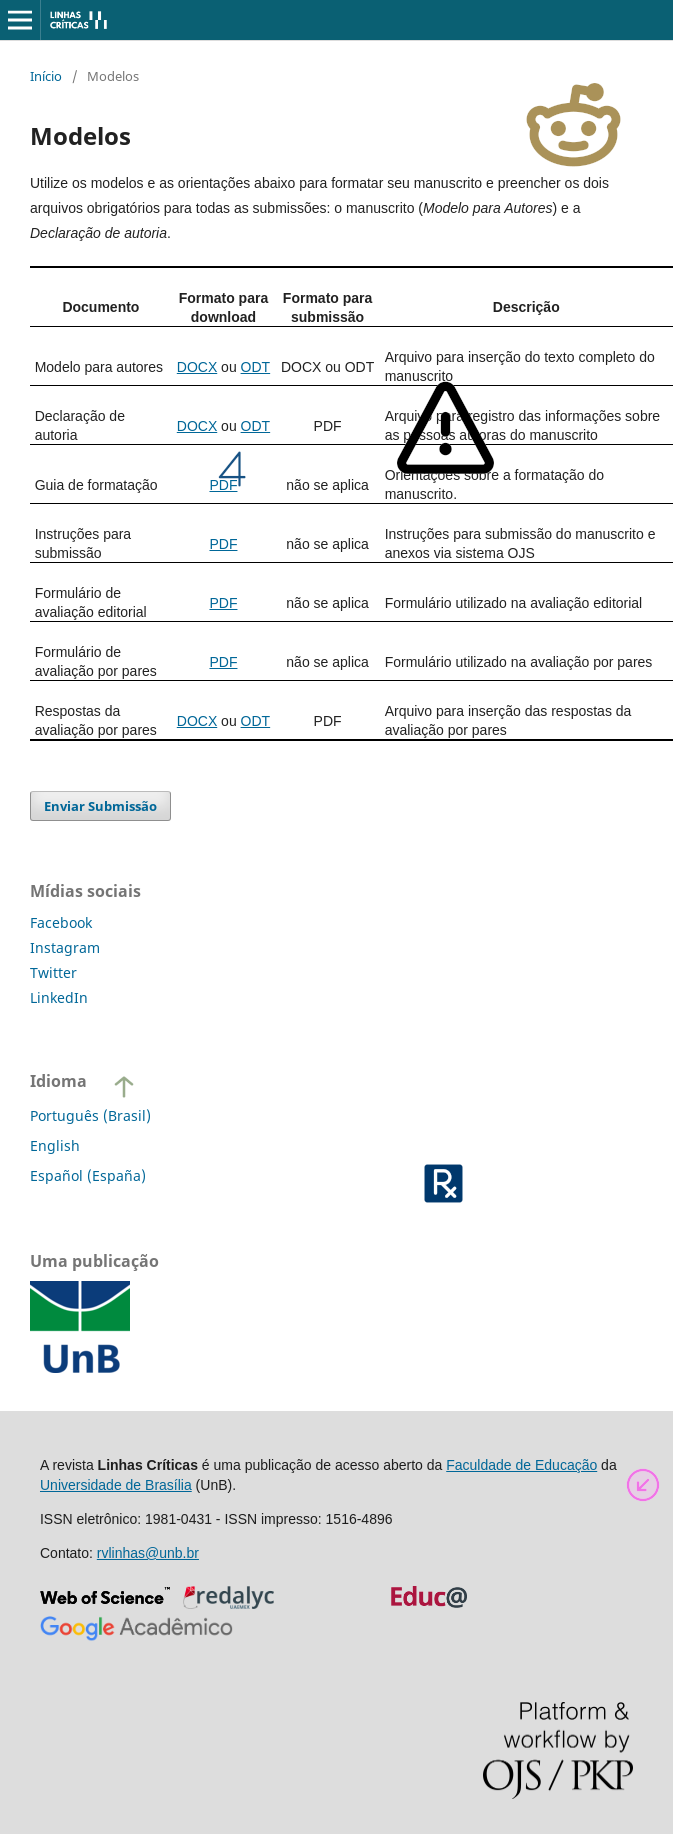 This screenshot has width=673, height=1834. What do you see at coordinates (573, 128) in the screenshot?
I see `open the Reddit app` at bounding box center [573, 128].